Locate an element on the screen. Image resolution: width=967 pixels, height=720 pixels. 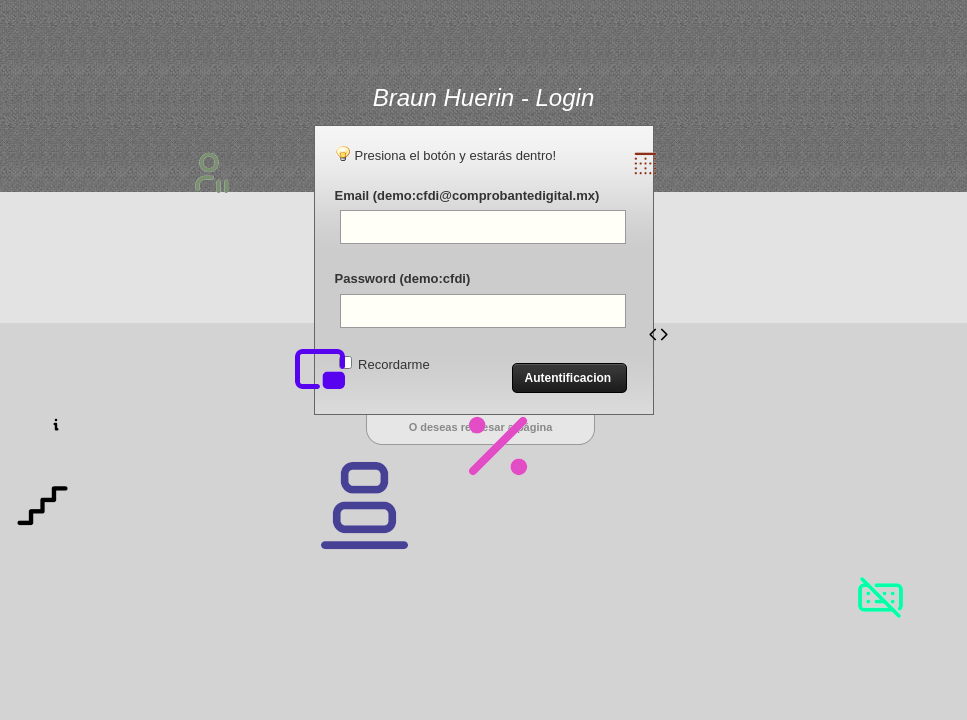
pause or temporarily suspend a user account is located at coordinates (209, 172).